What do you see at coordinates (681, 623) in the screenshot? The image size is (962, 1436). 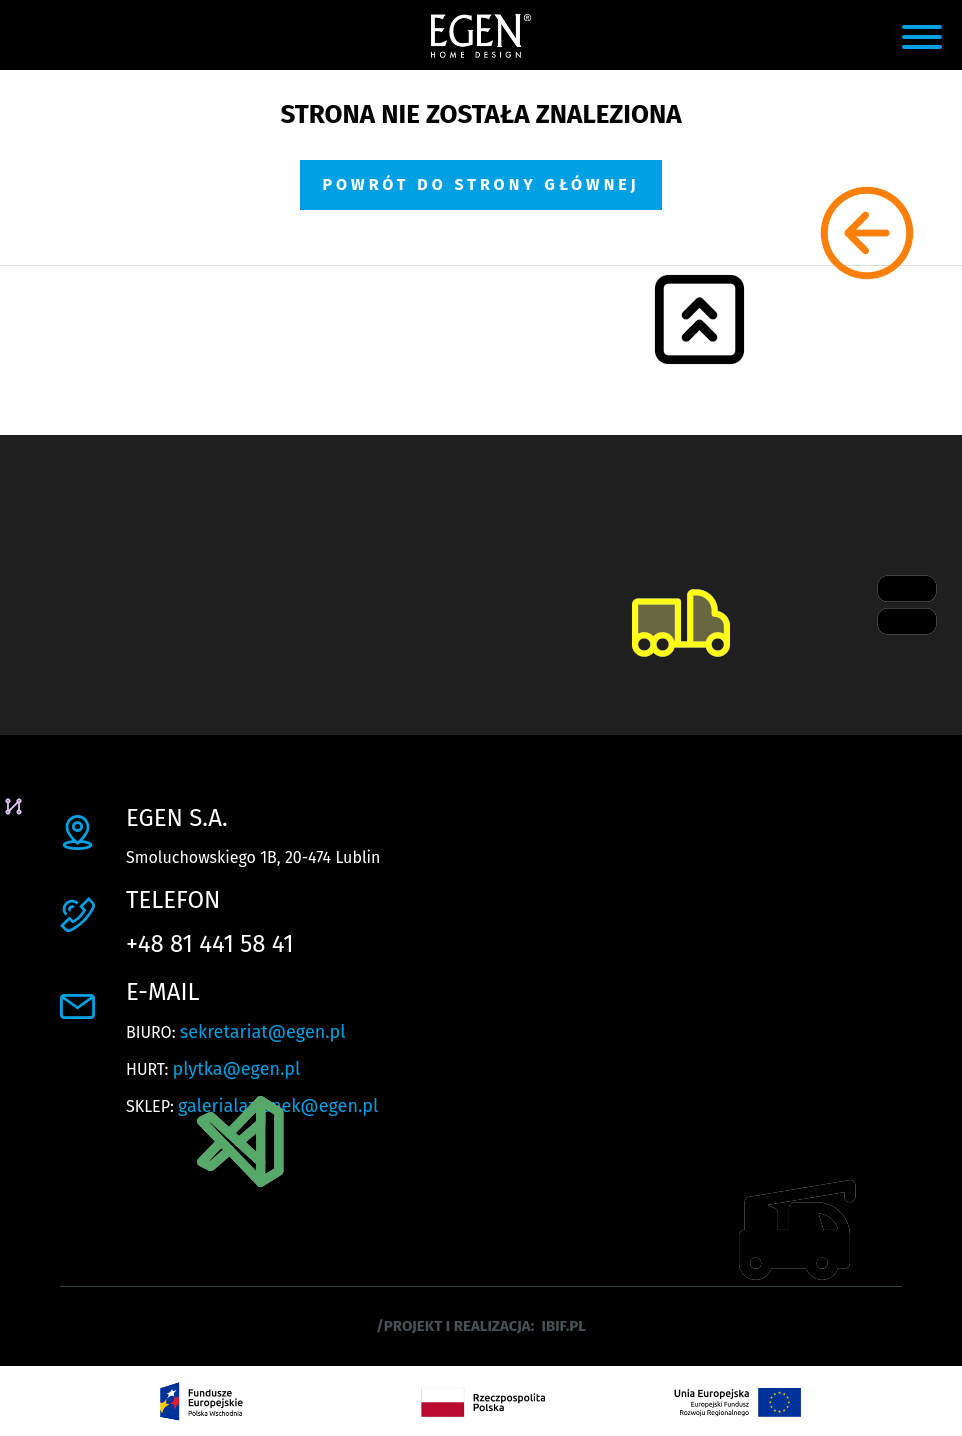 I see `track shipment or delivery status` at bounding box center [681, 623].